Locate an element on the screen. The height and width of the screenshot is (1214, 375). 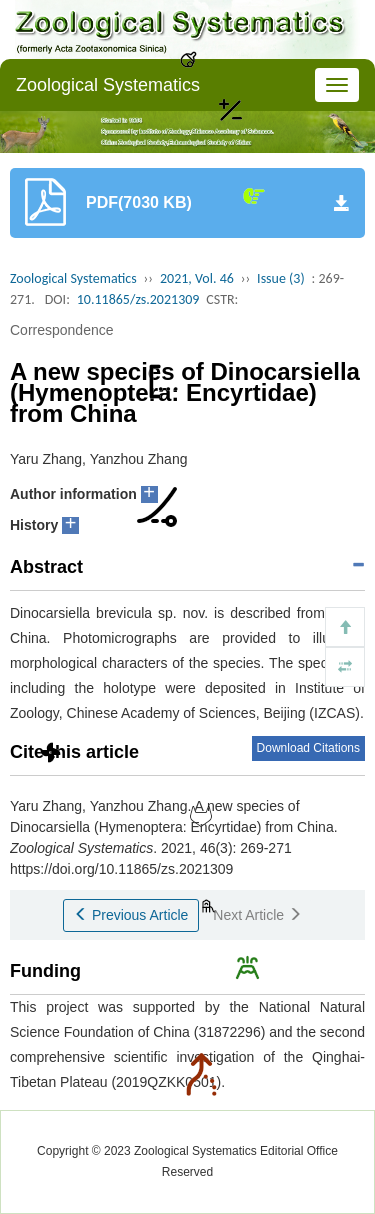
indicates the start of a contained or grouped section is located at coordinates (164, 381).